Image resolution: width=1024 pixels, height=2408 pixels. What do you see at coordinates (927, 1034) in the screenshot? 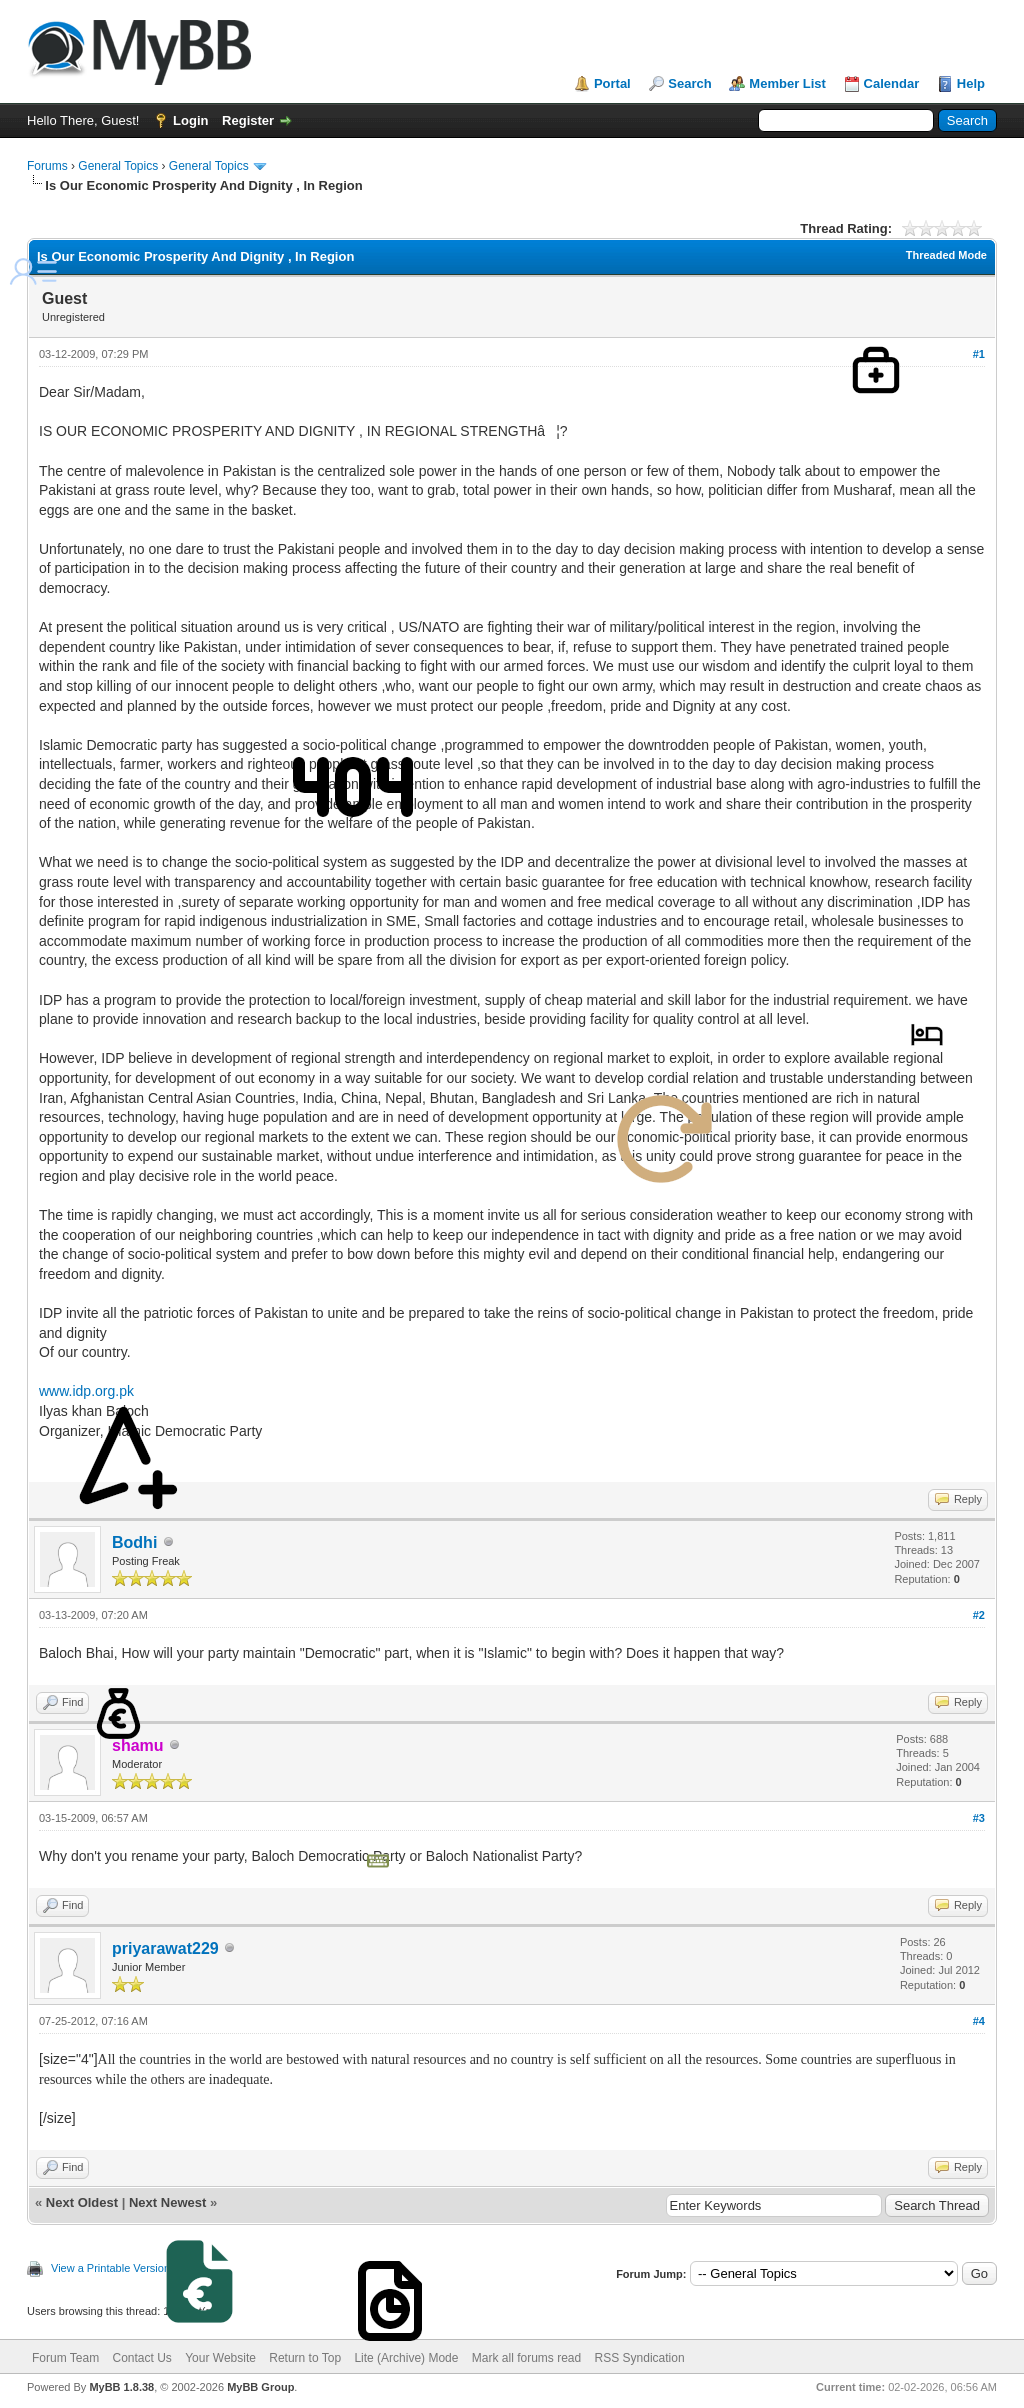
I see `find nearby hotels or accommodation` at bounding box center [927, 1034].